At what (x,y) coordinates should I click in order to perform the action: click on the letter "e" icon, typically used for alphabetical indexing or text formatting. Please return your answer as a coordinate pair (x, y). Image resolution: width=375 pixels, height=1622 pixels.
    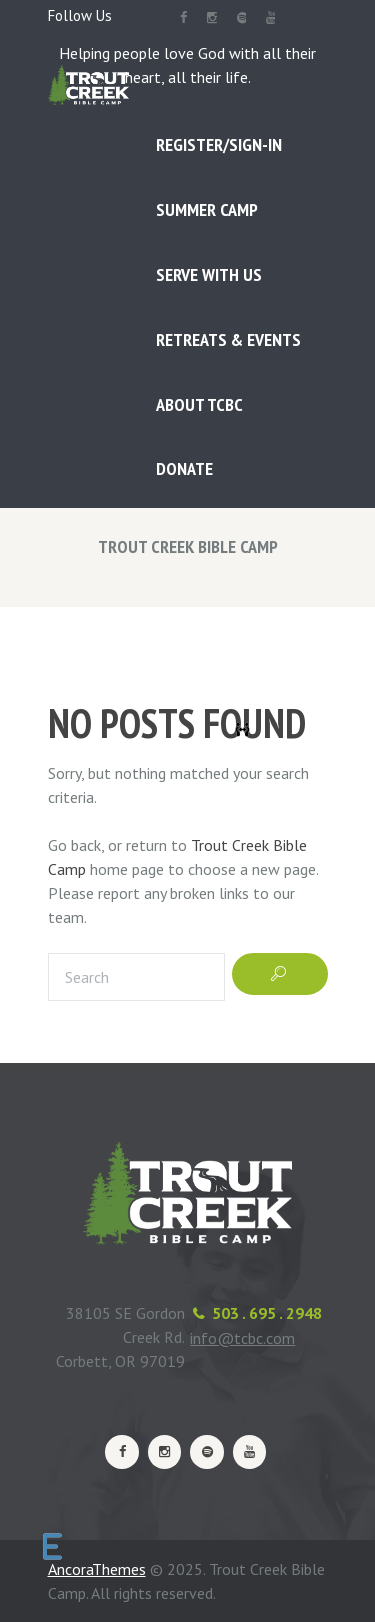
    Looking at the image, I should click on (52, 1546).